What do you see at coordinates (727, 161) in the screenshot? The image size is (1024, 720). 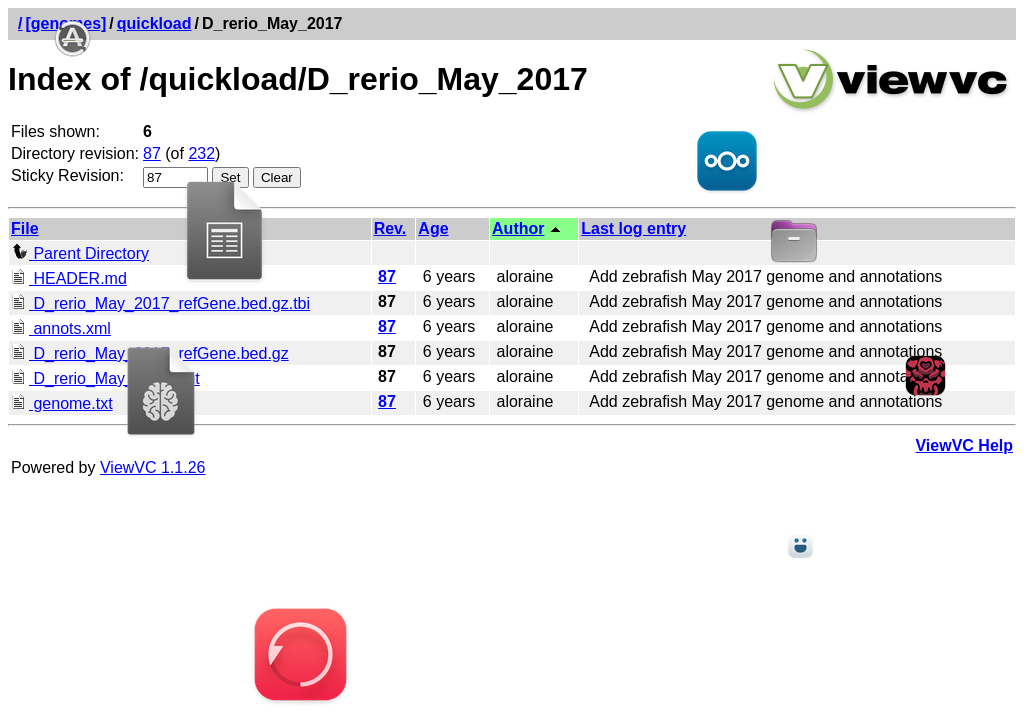 I see `open nextcloud app` at bounding box center [727, 161].